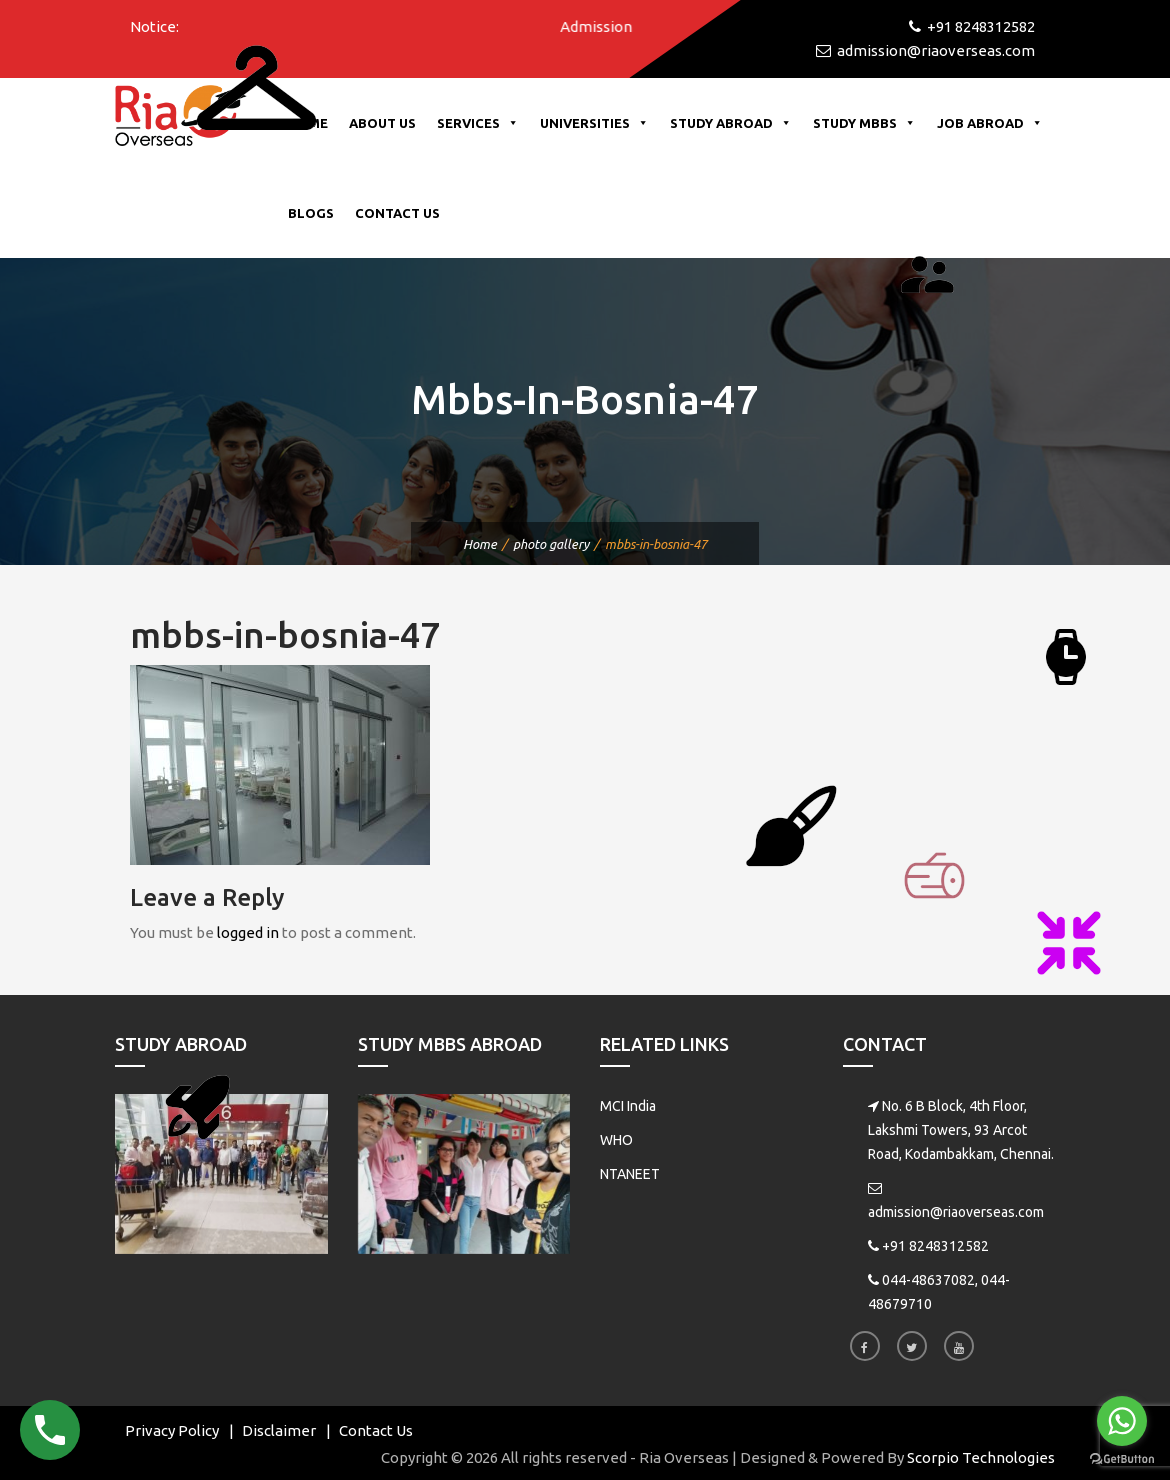  I want to click on view time or clock settings, so click(1066, 657).